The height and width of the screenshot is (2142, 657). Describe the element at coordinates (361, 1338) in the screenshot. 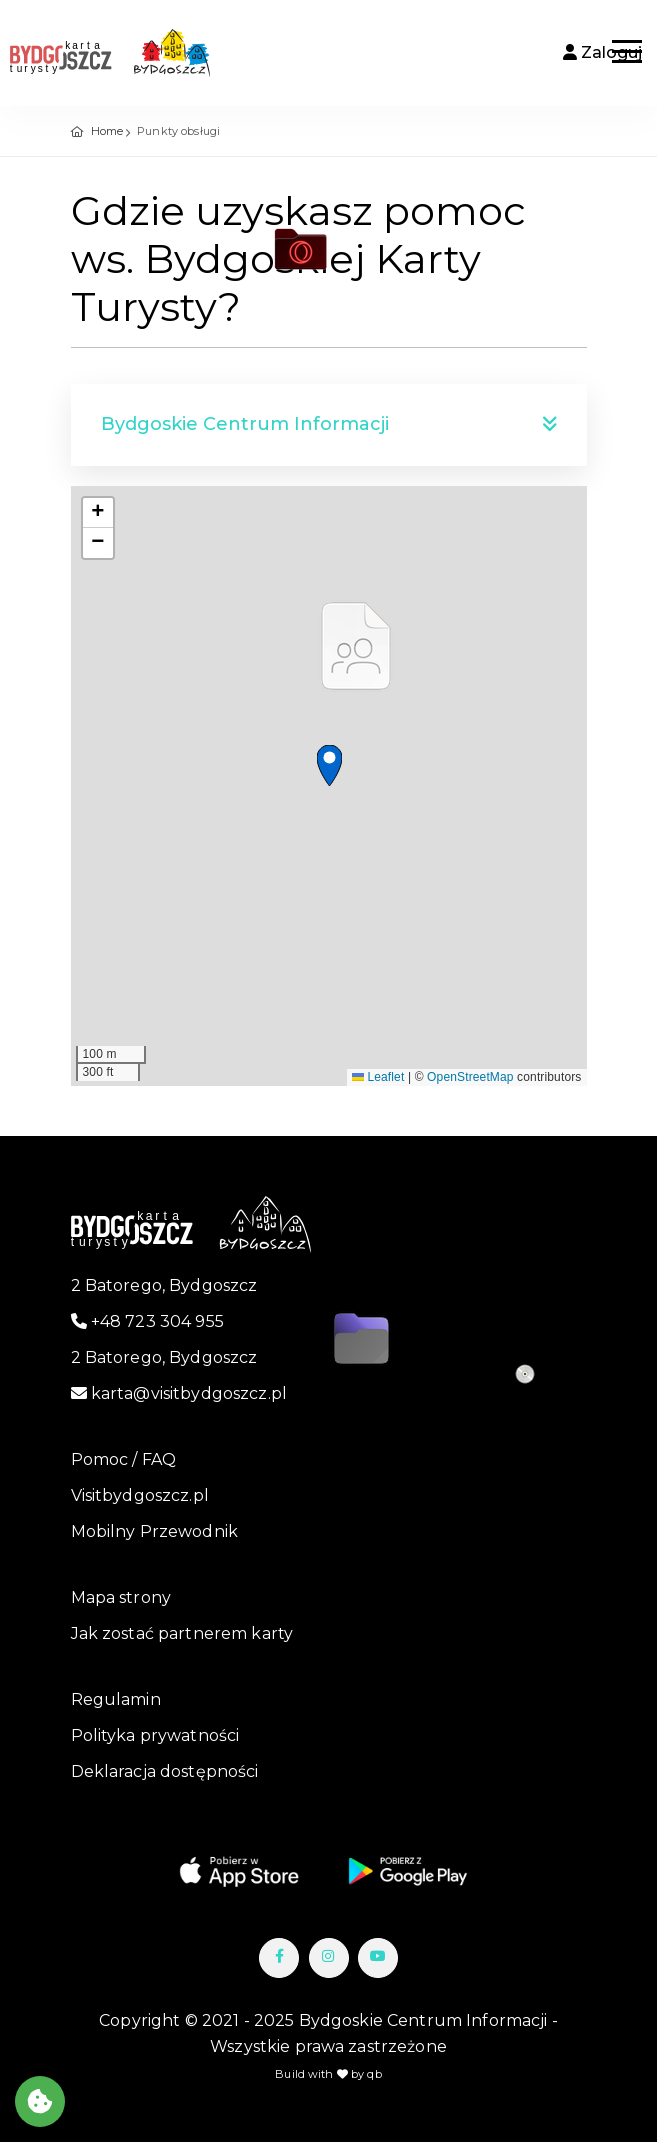

I see `drop files here to move them into this folder` at that location.